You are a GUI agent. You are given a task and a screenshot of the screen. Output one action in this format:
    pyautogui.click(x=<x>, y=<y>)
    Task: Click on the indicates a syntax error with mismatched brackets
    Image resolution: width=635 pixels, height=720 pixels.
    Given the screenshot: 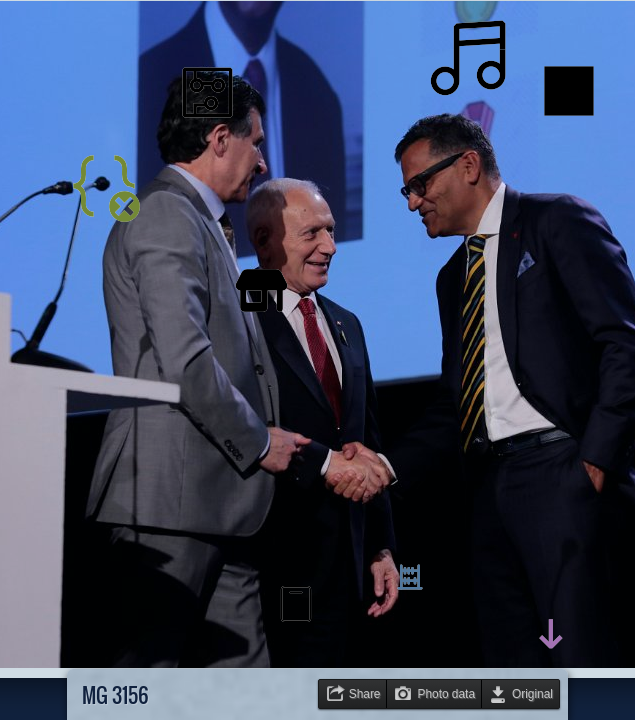 What is the action you would take?
    pyautogui.click(x=104, y=186)
    